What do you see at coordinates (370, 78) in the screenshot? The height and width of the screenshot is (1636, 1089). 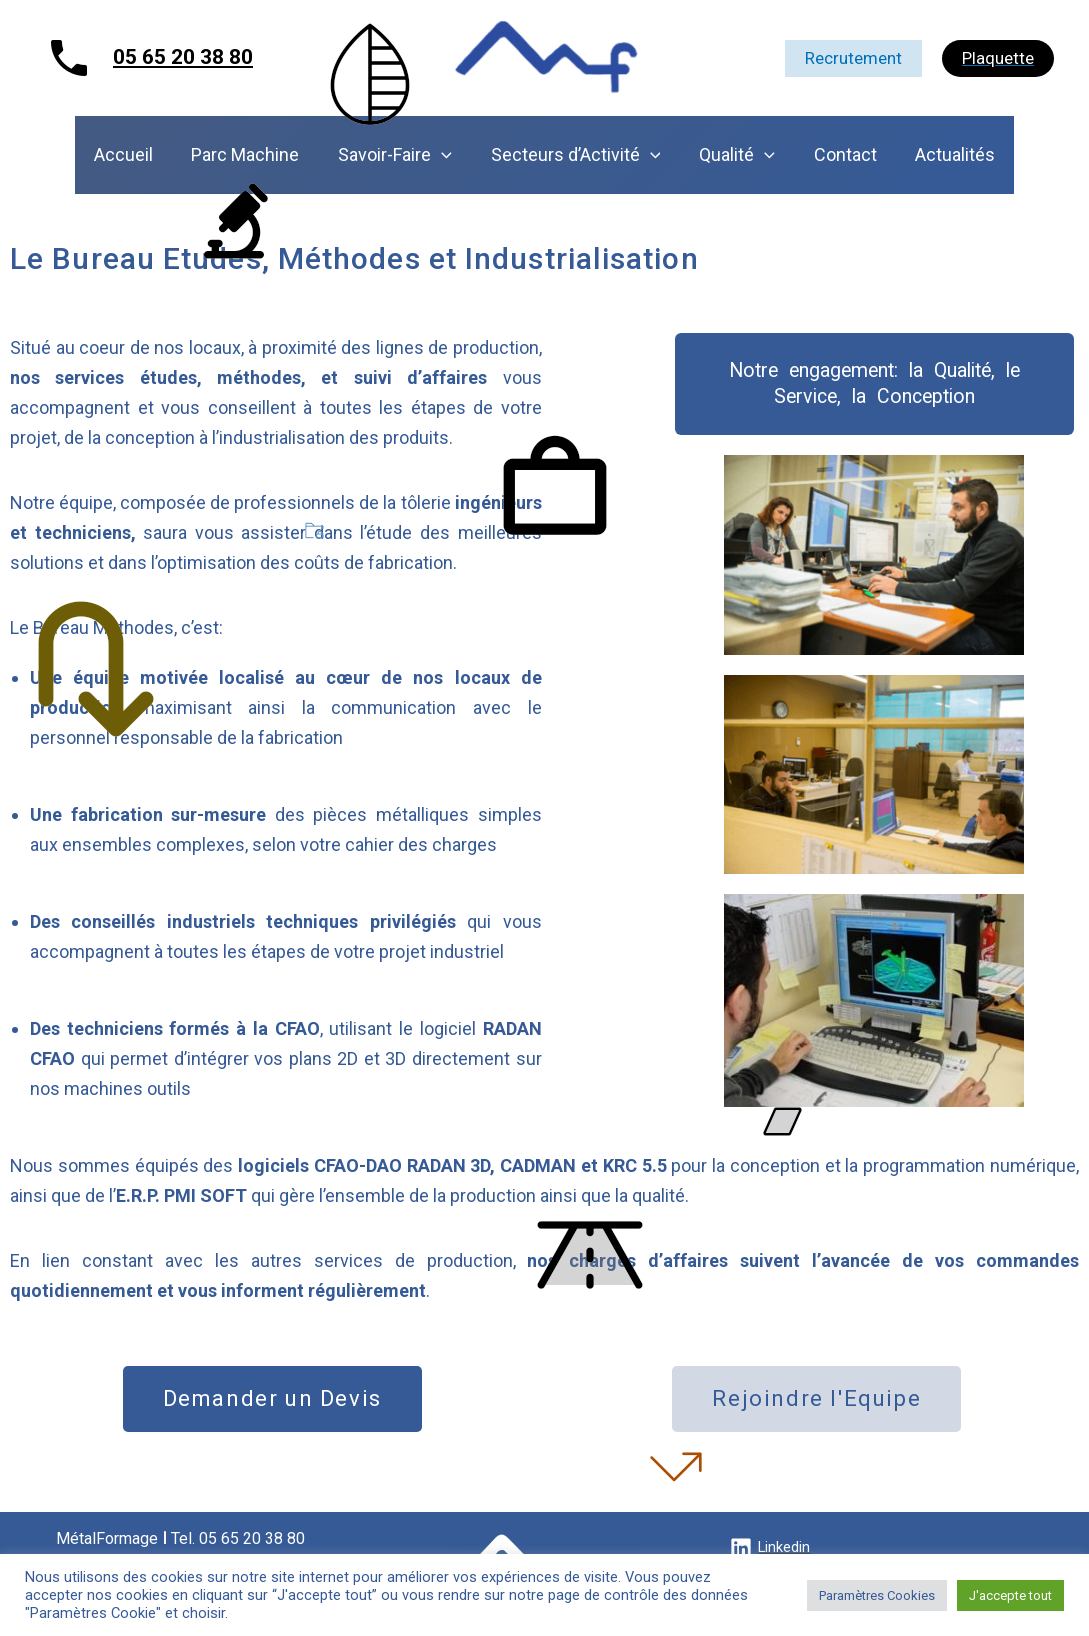 I see `adjust color saturation or fill level` at bounding box center [370, 78].